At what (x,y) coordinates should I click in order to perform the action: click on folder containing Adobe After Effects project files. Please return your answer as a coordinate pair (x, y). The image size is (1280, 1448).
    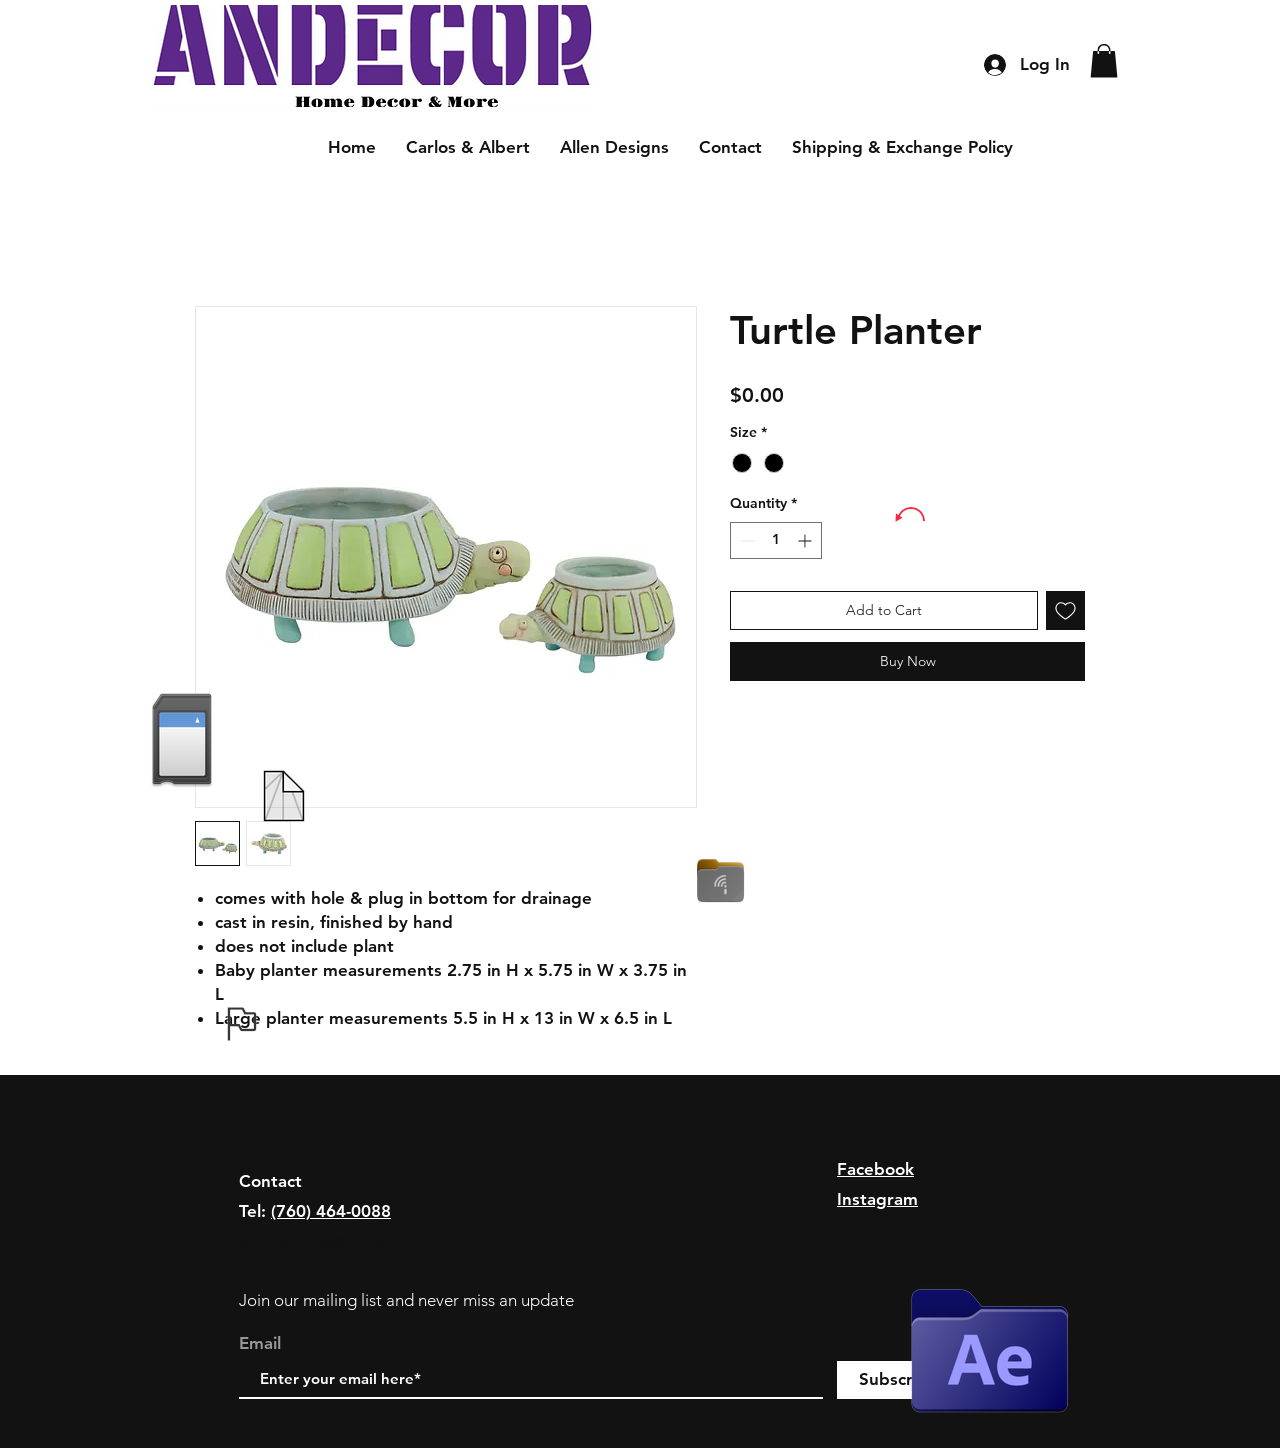
    Looking at the image, I should click on (989, 1355).